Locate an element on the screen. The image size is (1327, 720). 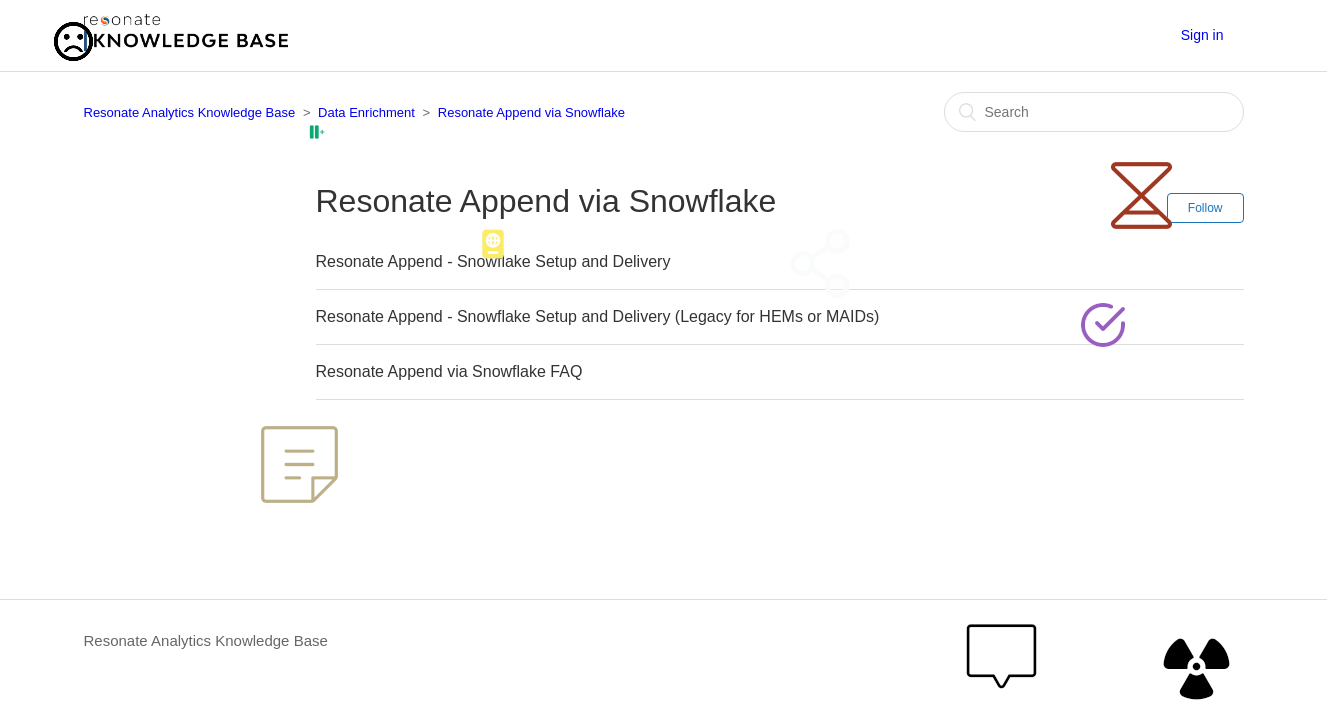
access passport or travel documents is located at coordinates (493, 244).